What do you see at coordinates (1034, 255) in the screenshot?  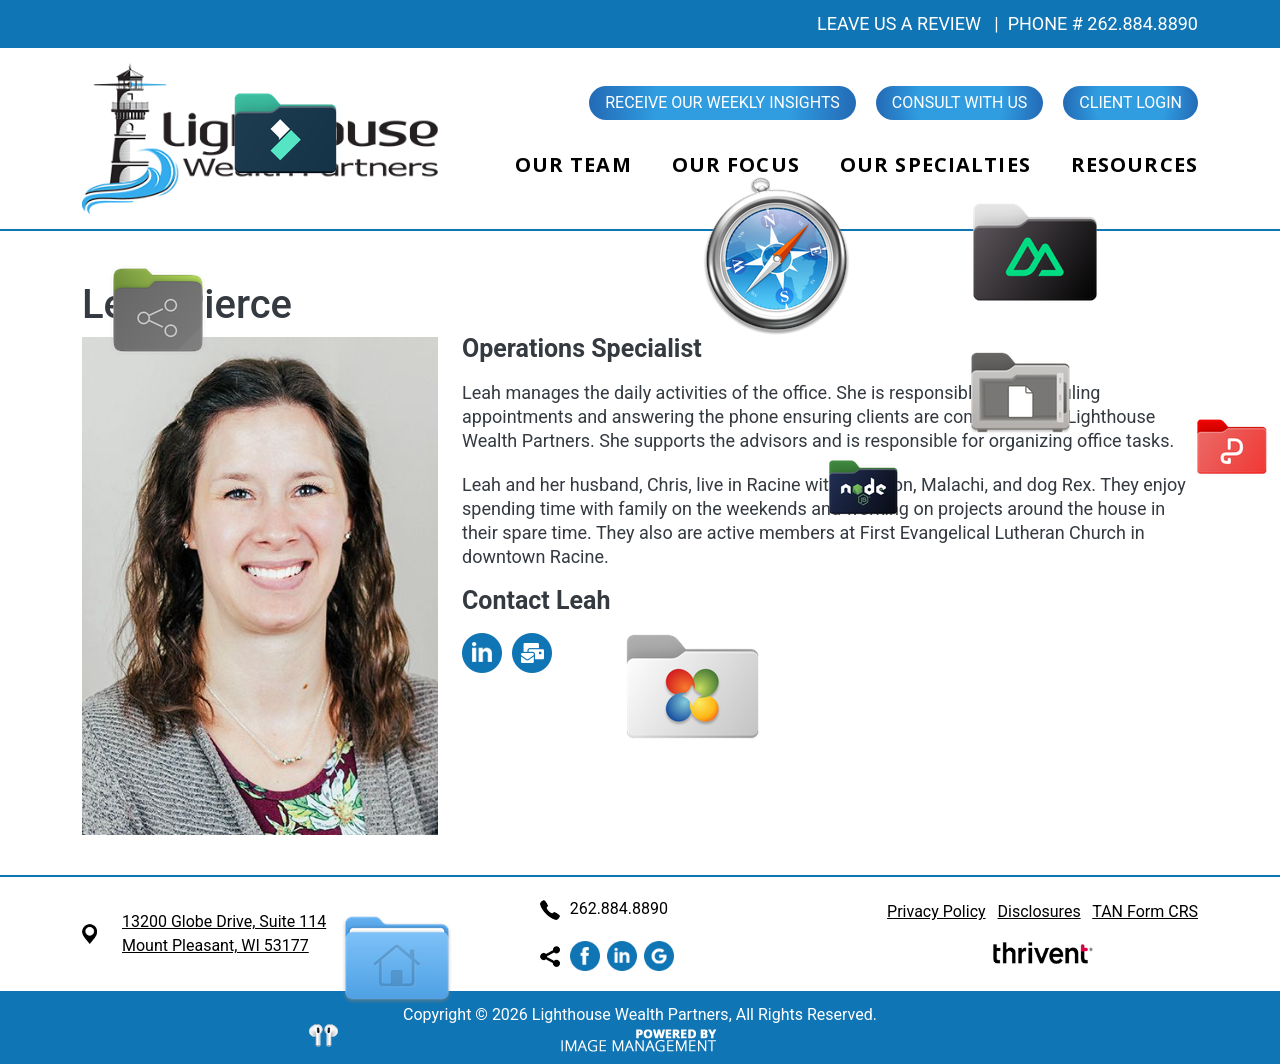 I see `open nuxt.js project folder` at bounding box center [1034, 255].